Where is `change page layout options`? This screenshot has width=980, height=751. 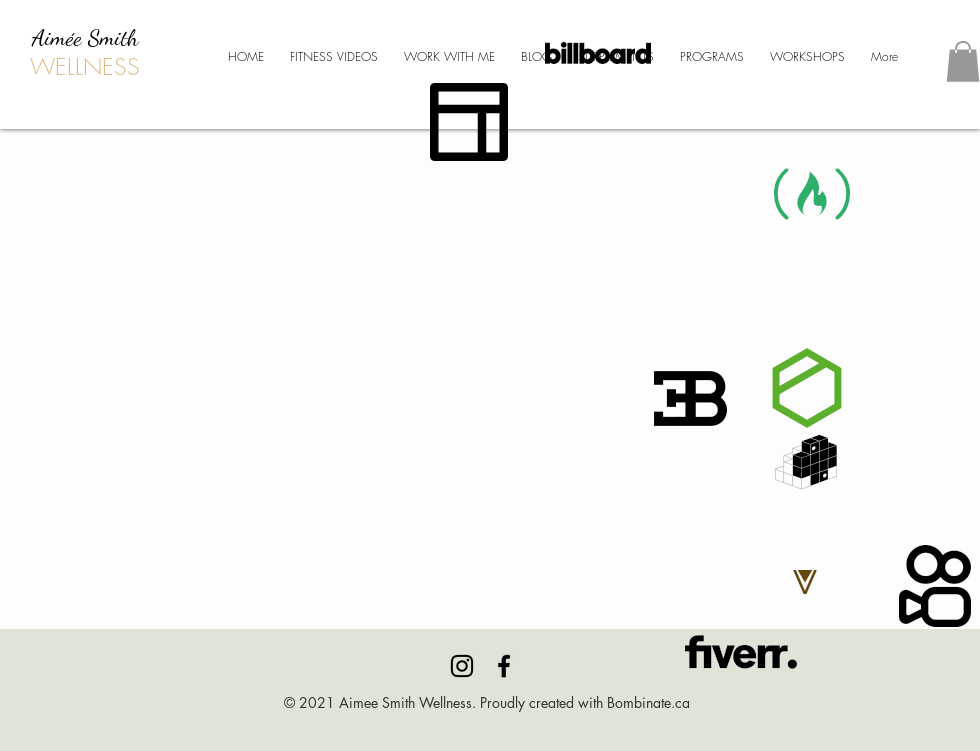 change page layout options is located at coordinates (469, 122).